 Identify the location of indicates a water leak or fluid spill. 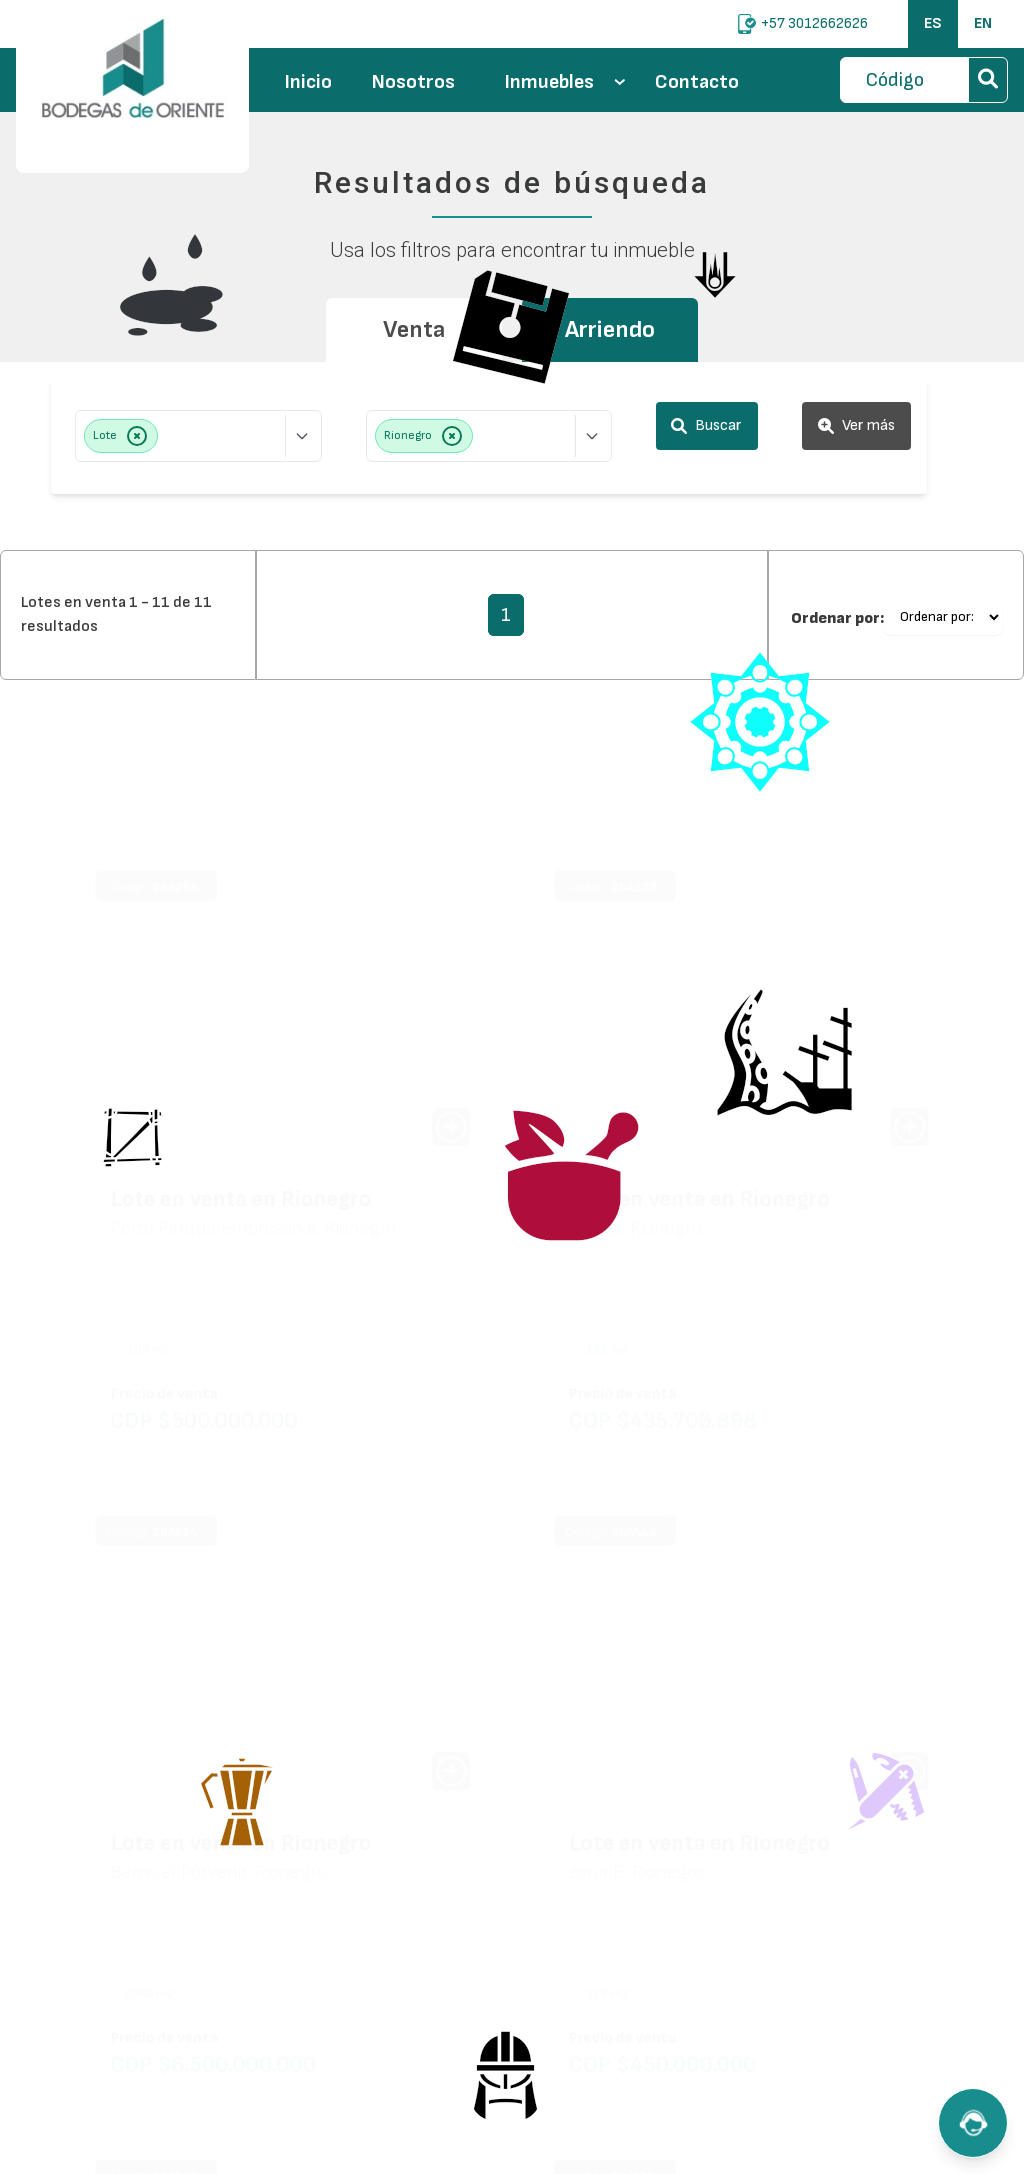
(170, 283).